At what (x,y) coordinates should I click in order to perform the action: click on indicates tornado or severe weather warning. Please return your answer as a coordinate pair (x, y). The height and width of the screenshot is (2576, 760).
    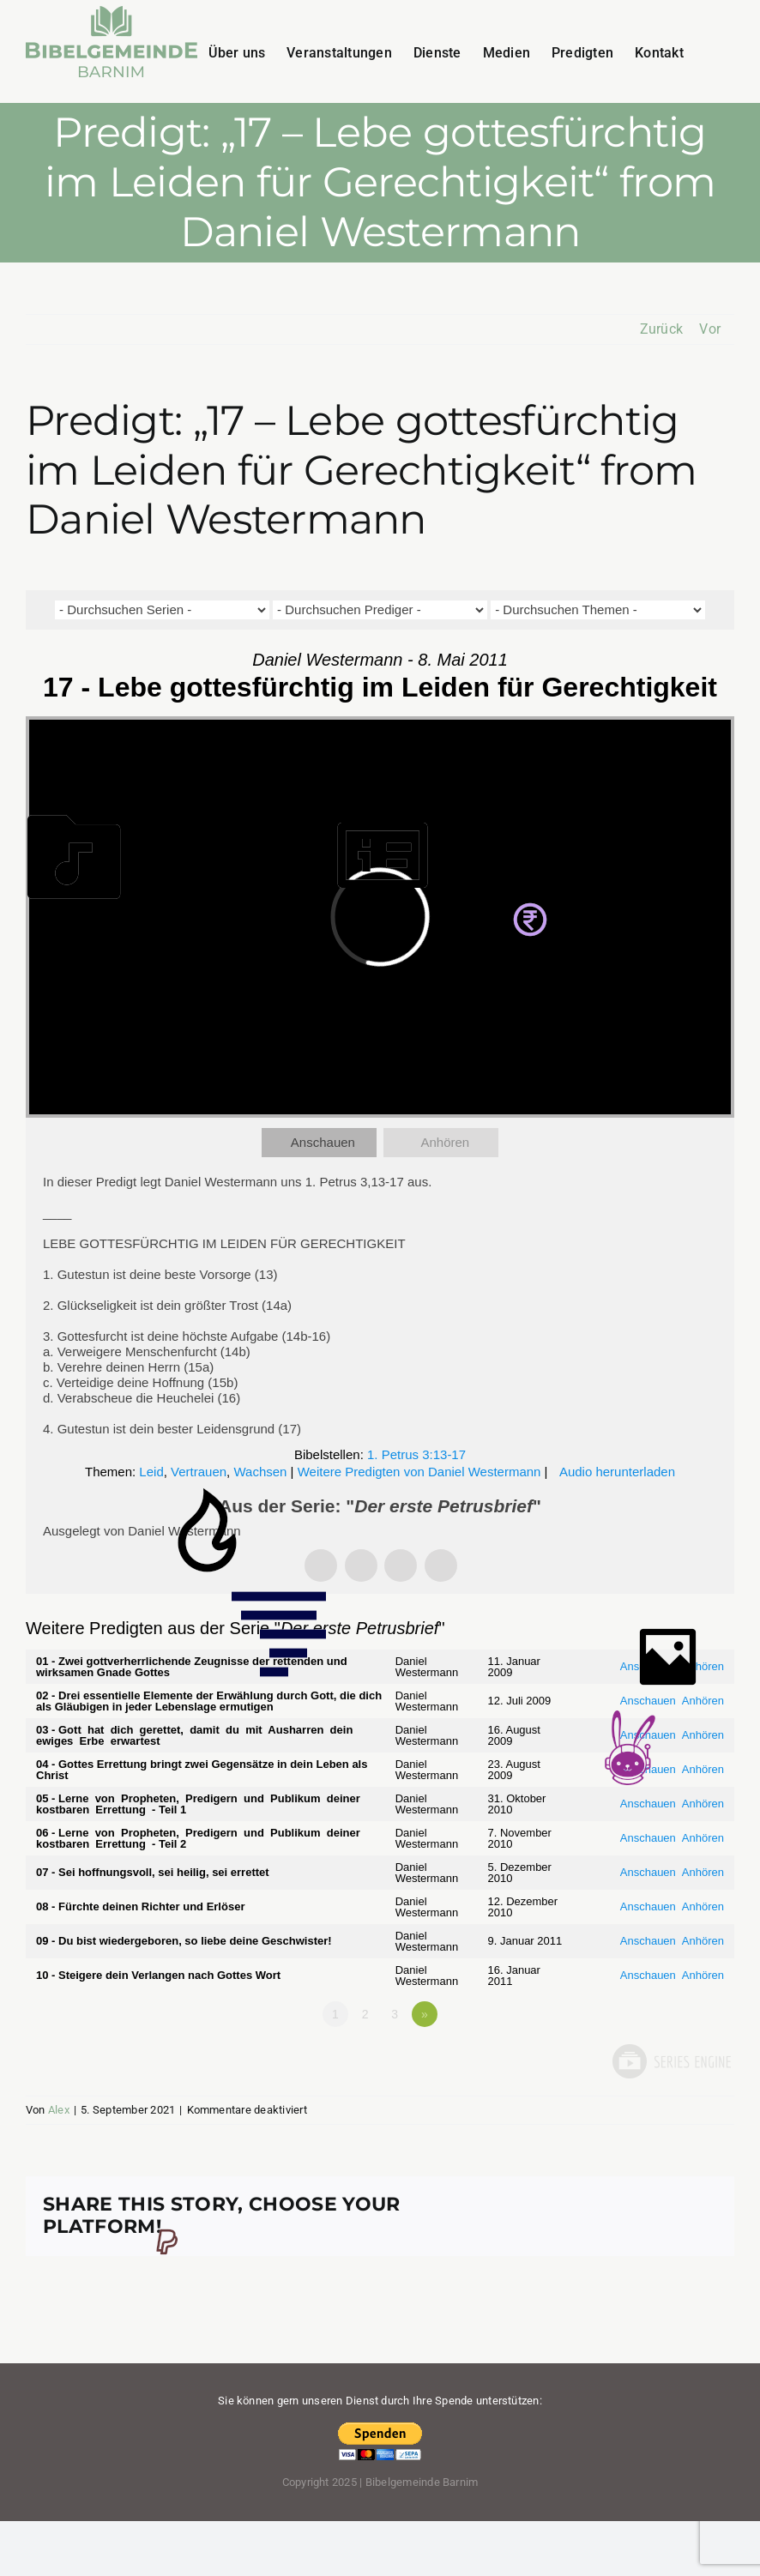
    Looking at the image, I should click on (279, 1634).